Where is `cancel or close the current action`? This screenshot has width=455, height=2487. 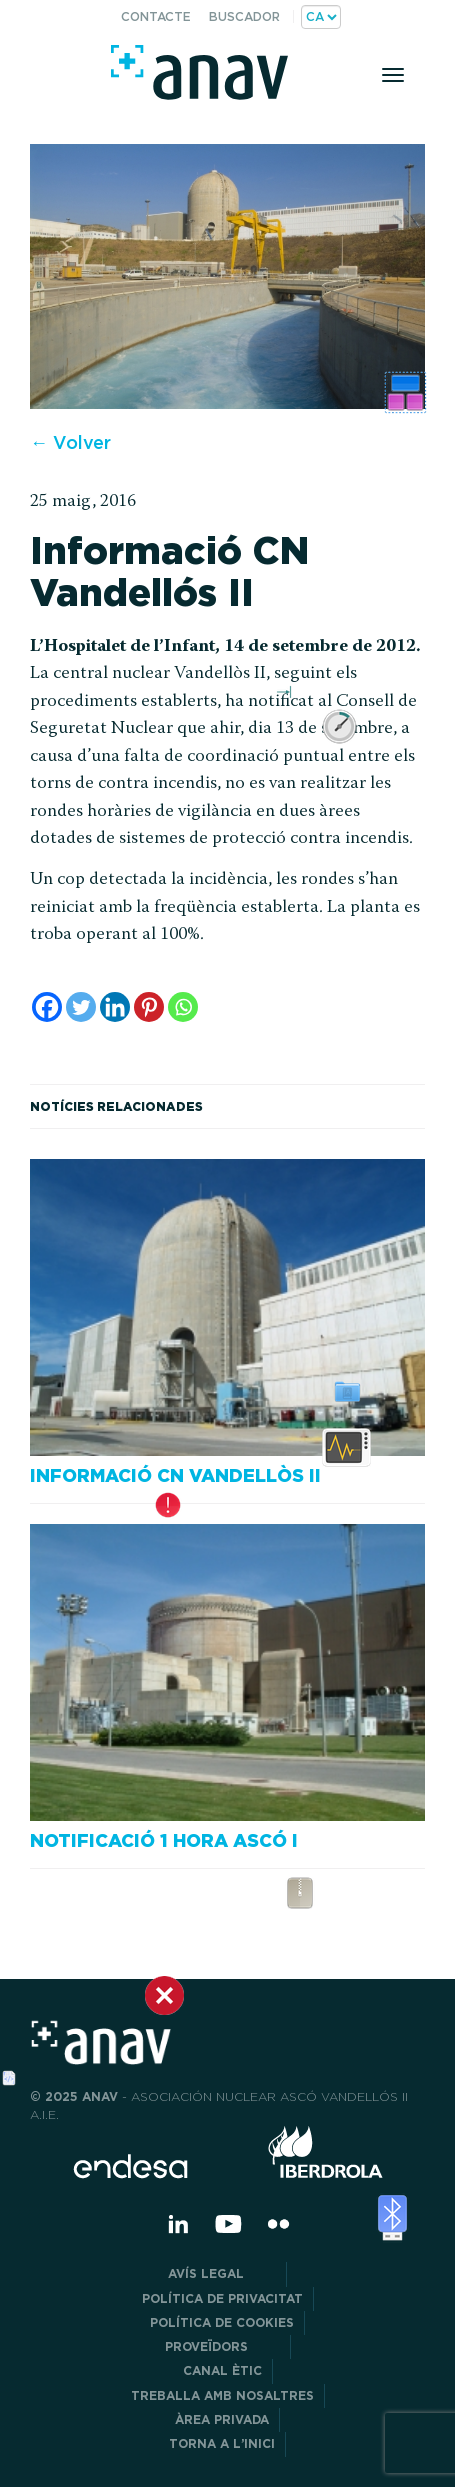
cancel or close the current action is located at coordinates (164, 1995).